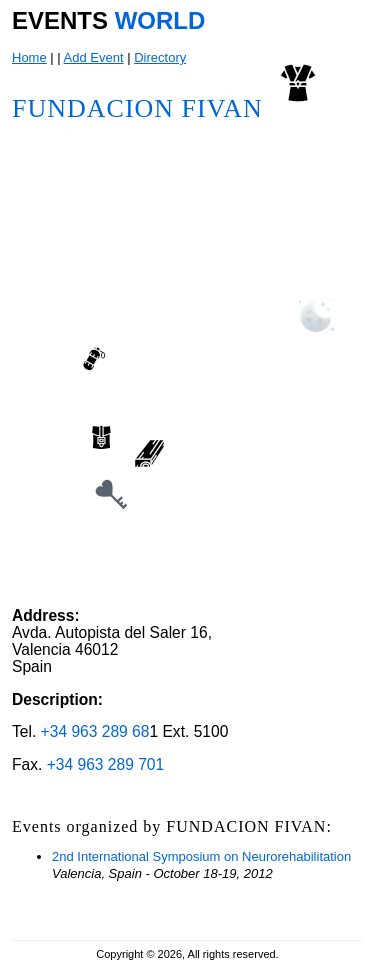 This screenshot has width=375, height=975. Describe the element at coordinates (111, 494) in the screenshot. I see `unlock romantic or relationship-themed content` at that location.